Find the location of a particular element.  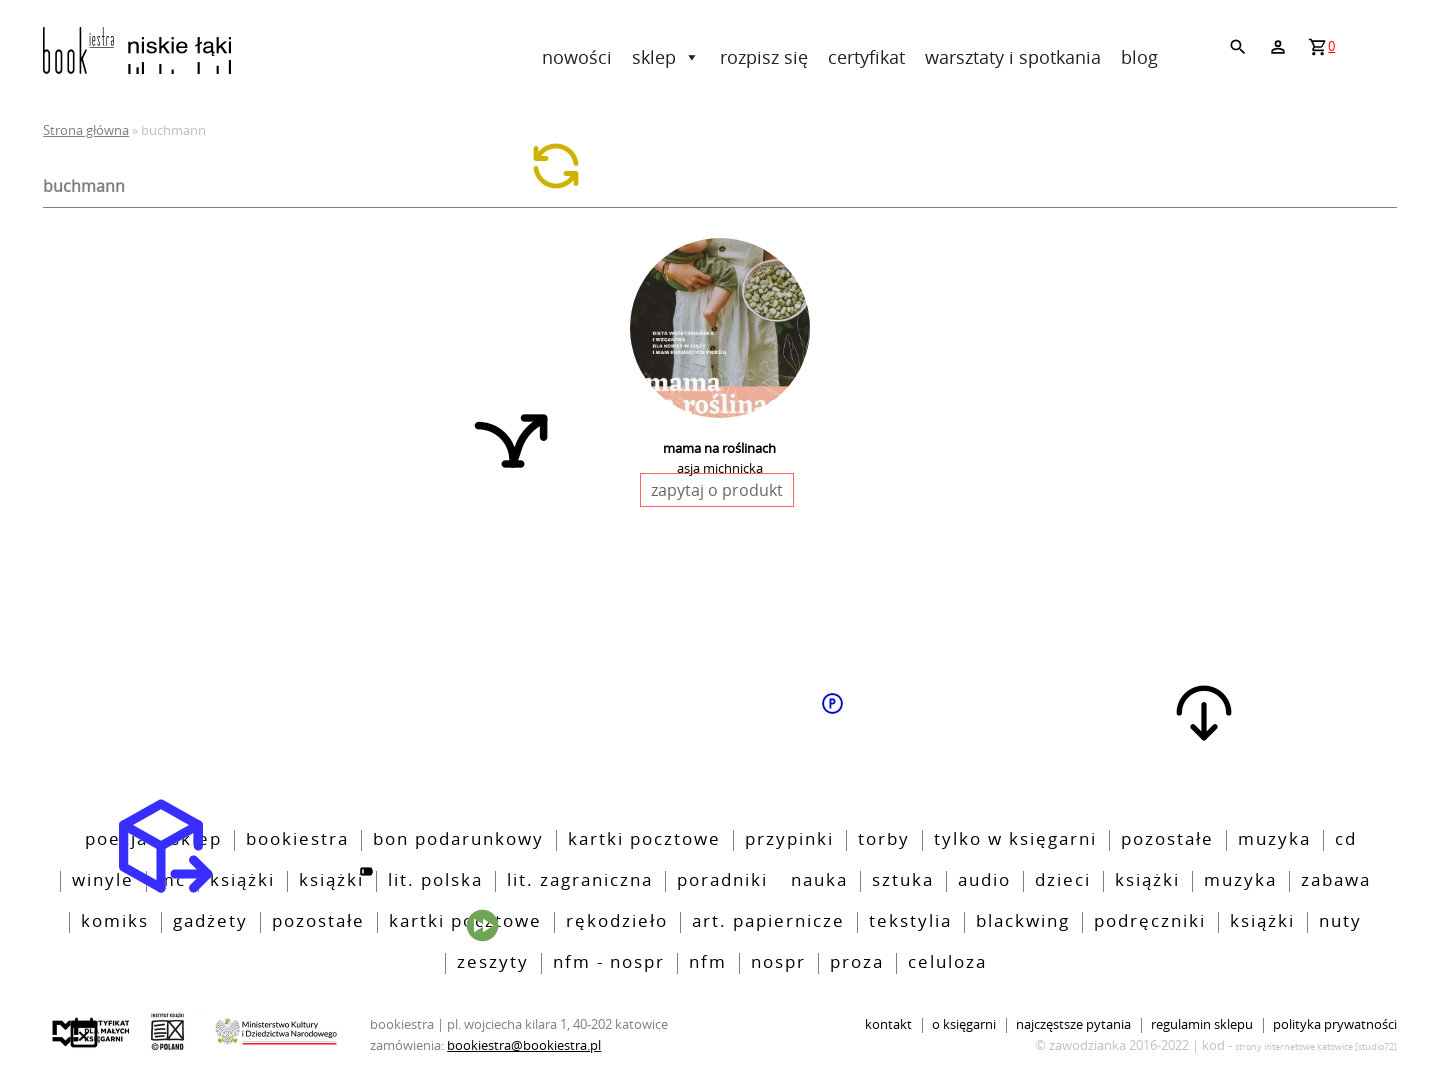

a cancelled or unavailable calendar event is located at coordinates (84, 1034).